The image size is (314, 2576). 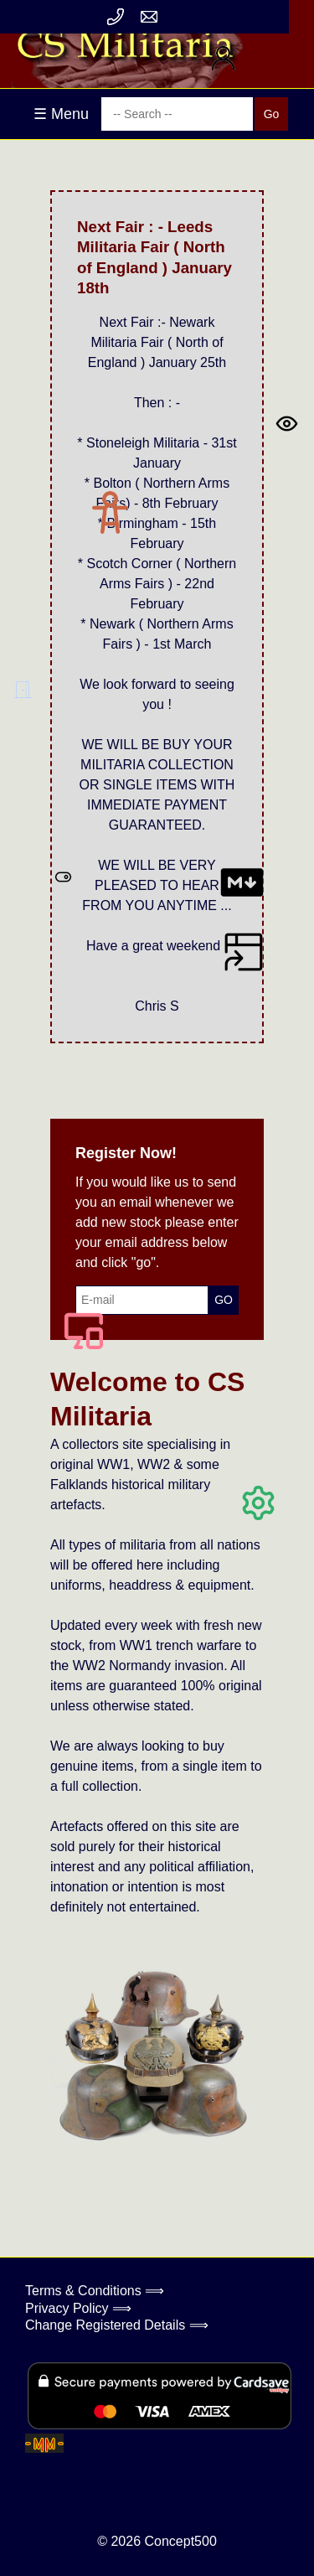 What do you see at coordinates (242, 882) in the screenshot?
I see `indicates markdown formatting is supported` at bounding box center [242, 882].